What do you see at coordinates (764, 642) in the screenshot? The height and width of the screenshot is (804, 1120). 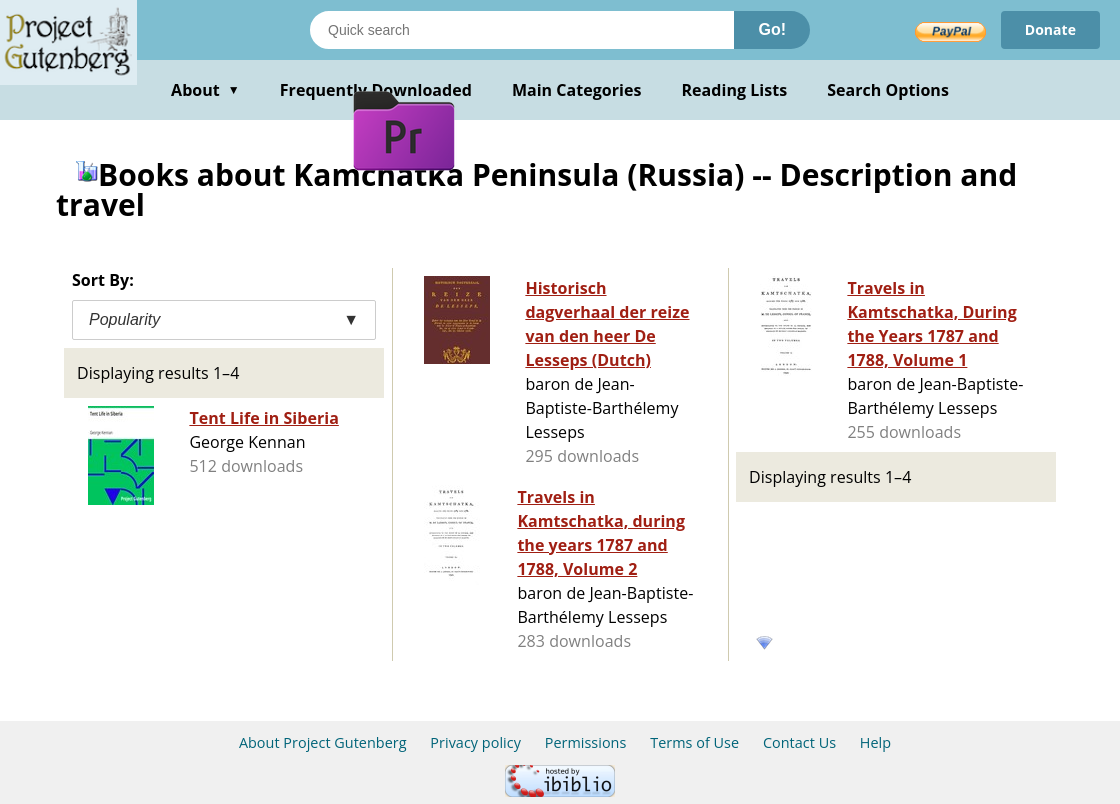 I see `indicates wireless network connection status` at bounding box center [764, 642].